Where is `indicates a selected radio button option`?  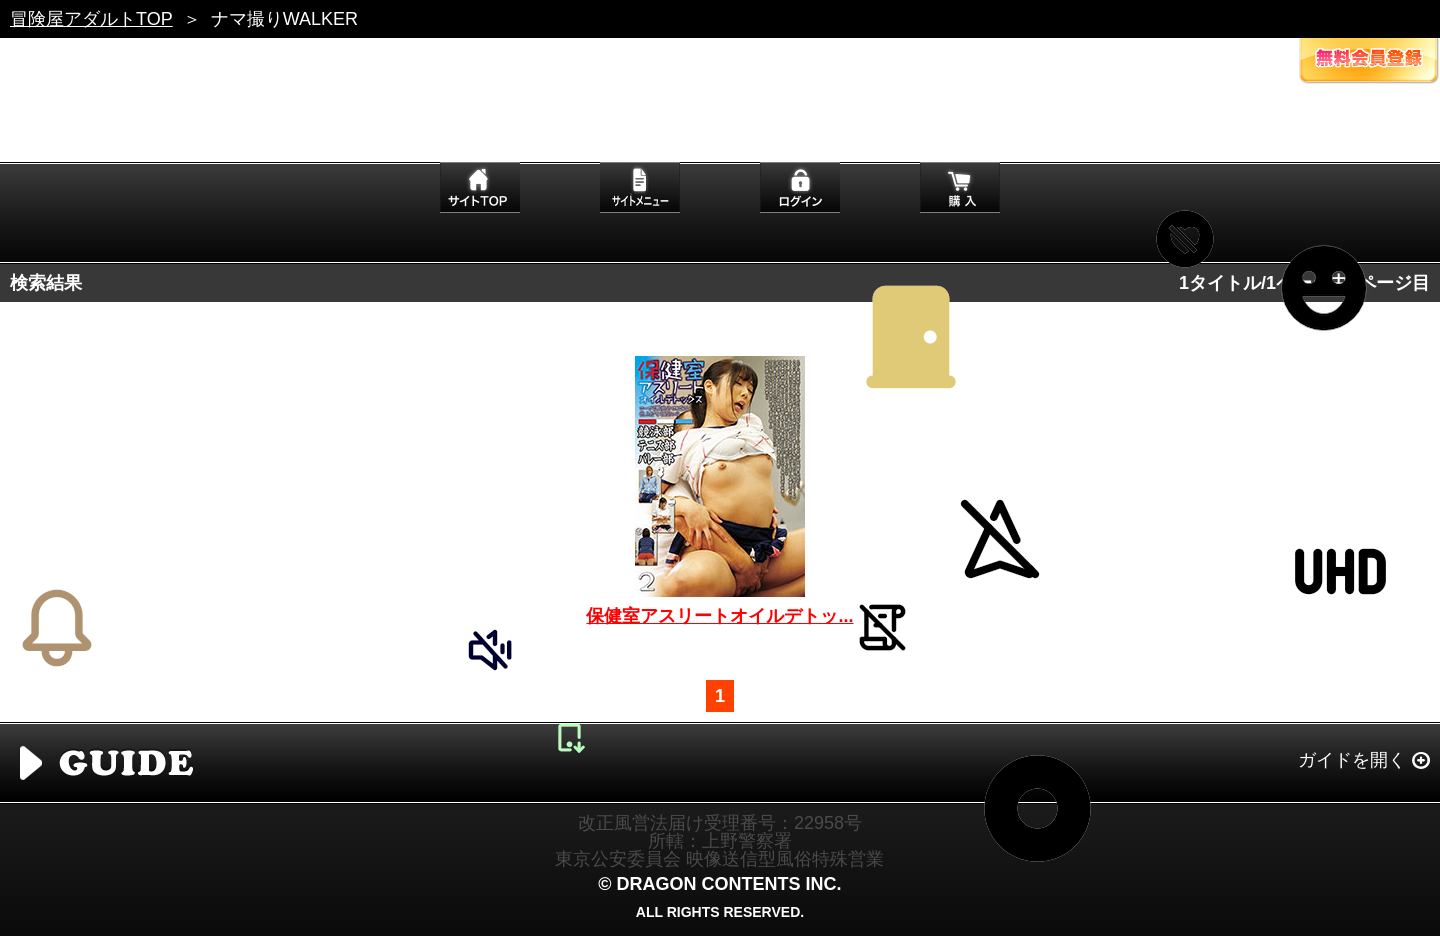 indicates a selected radio button option is located at coordinates (1037, 808).